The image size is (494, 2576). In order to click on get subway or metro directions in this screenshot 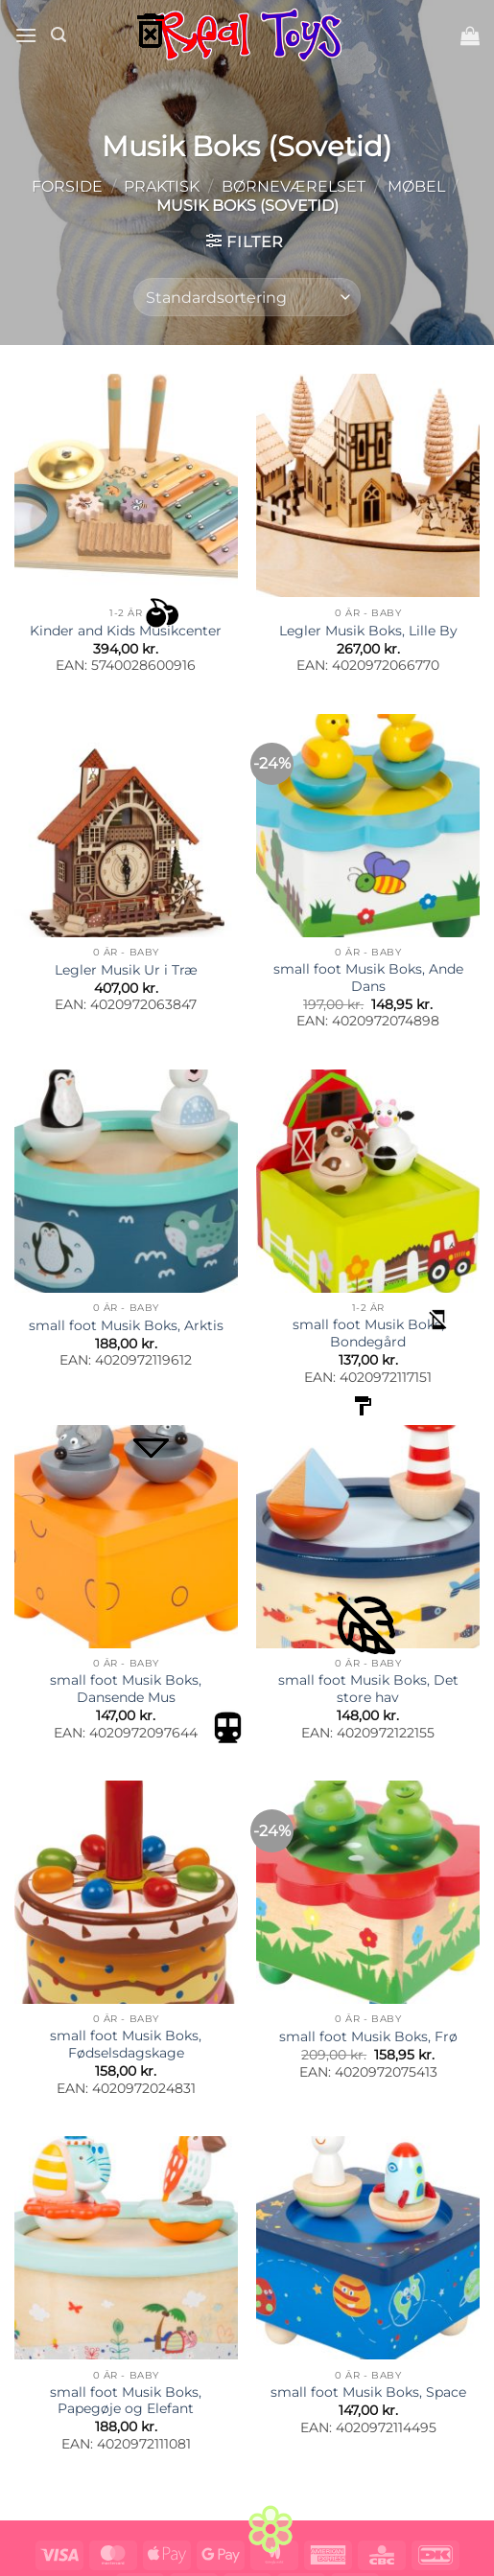, I will do `click(227, 1728)`.